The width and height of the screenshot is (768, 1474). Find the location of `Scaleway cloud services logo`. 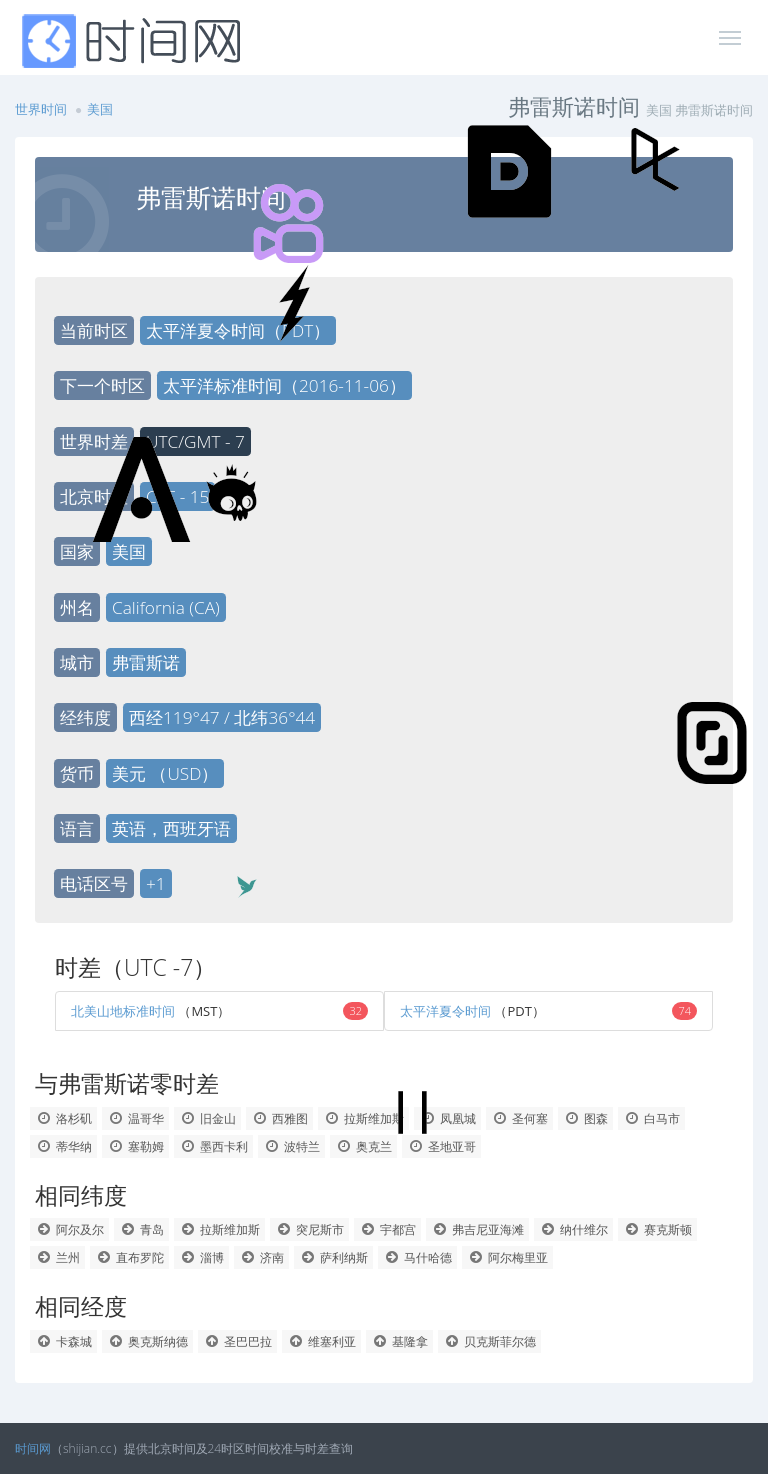

Scaleway cloud services logo is located at coordinates (712, 743).